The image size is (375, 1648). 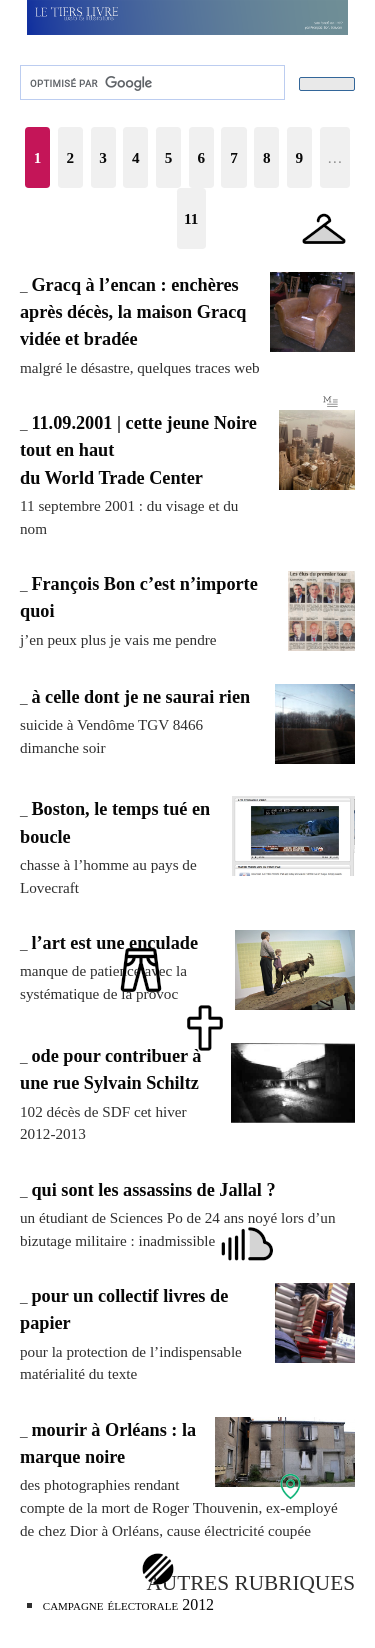 I want to click on access boules or pétanque game, so click(x=158, y=1569).